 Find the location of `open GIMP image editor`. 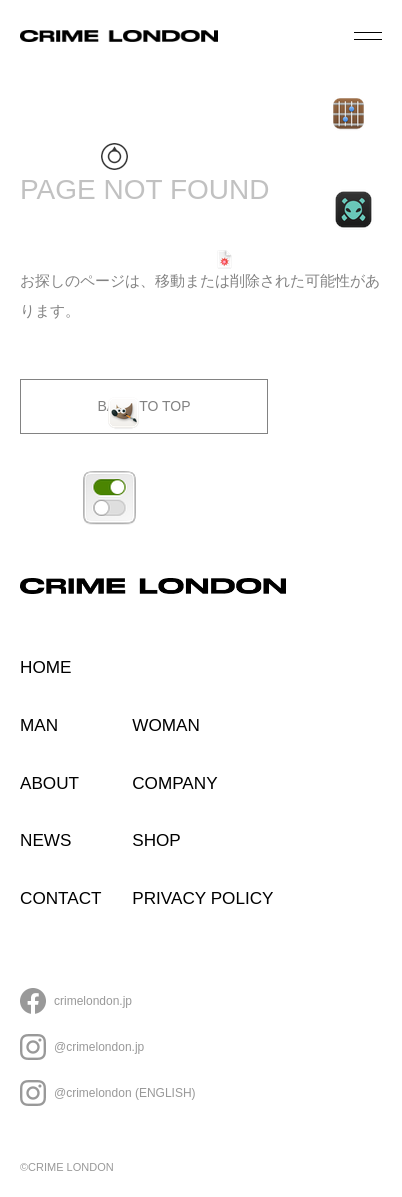

open GIMP image editor is located at coordinates (123, 412).